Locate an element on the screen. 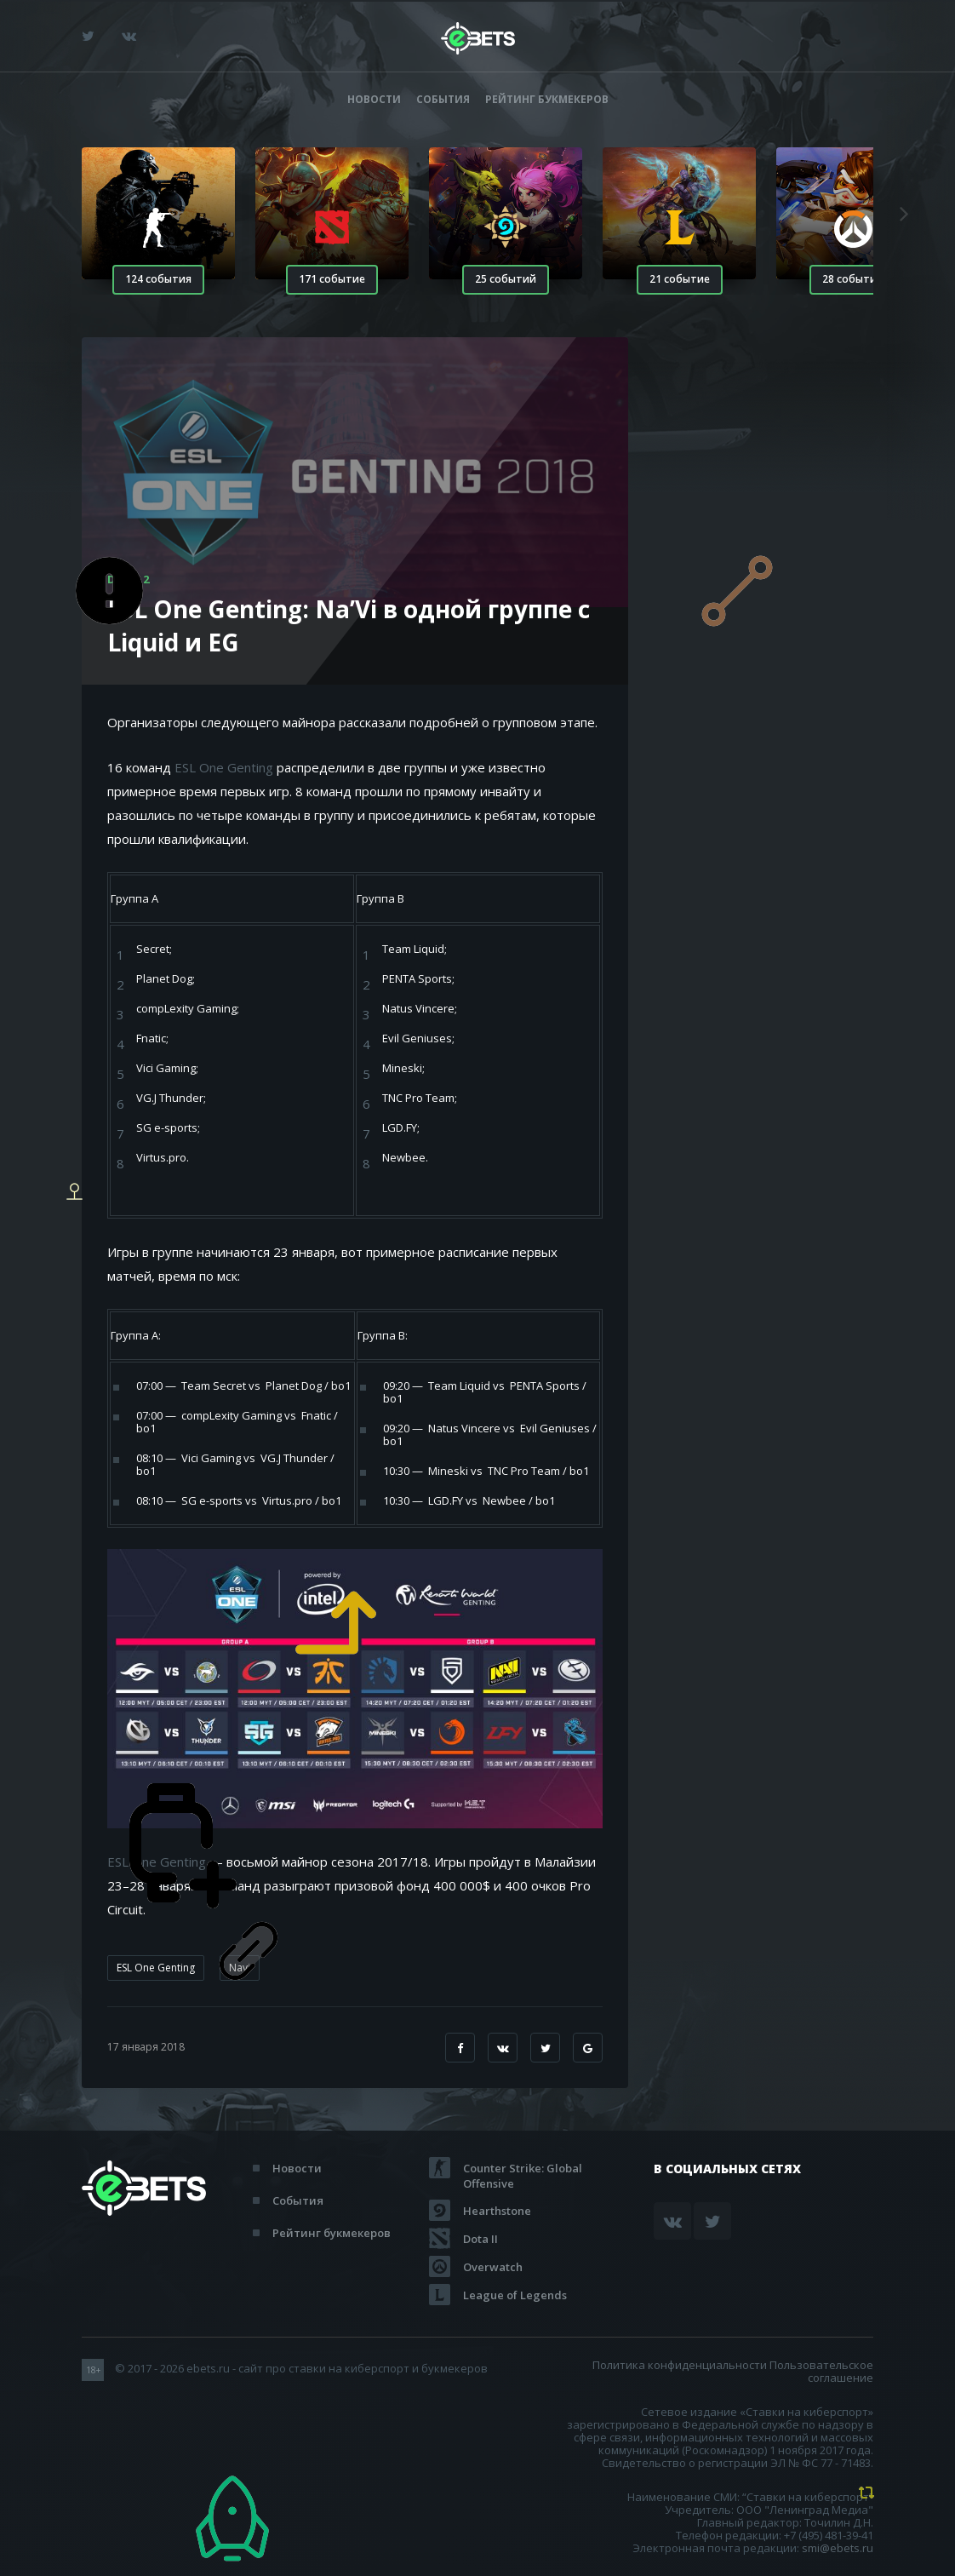  launch or deploy an application is located at coordinates (232, 2521).